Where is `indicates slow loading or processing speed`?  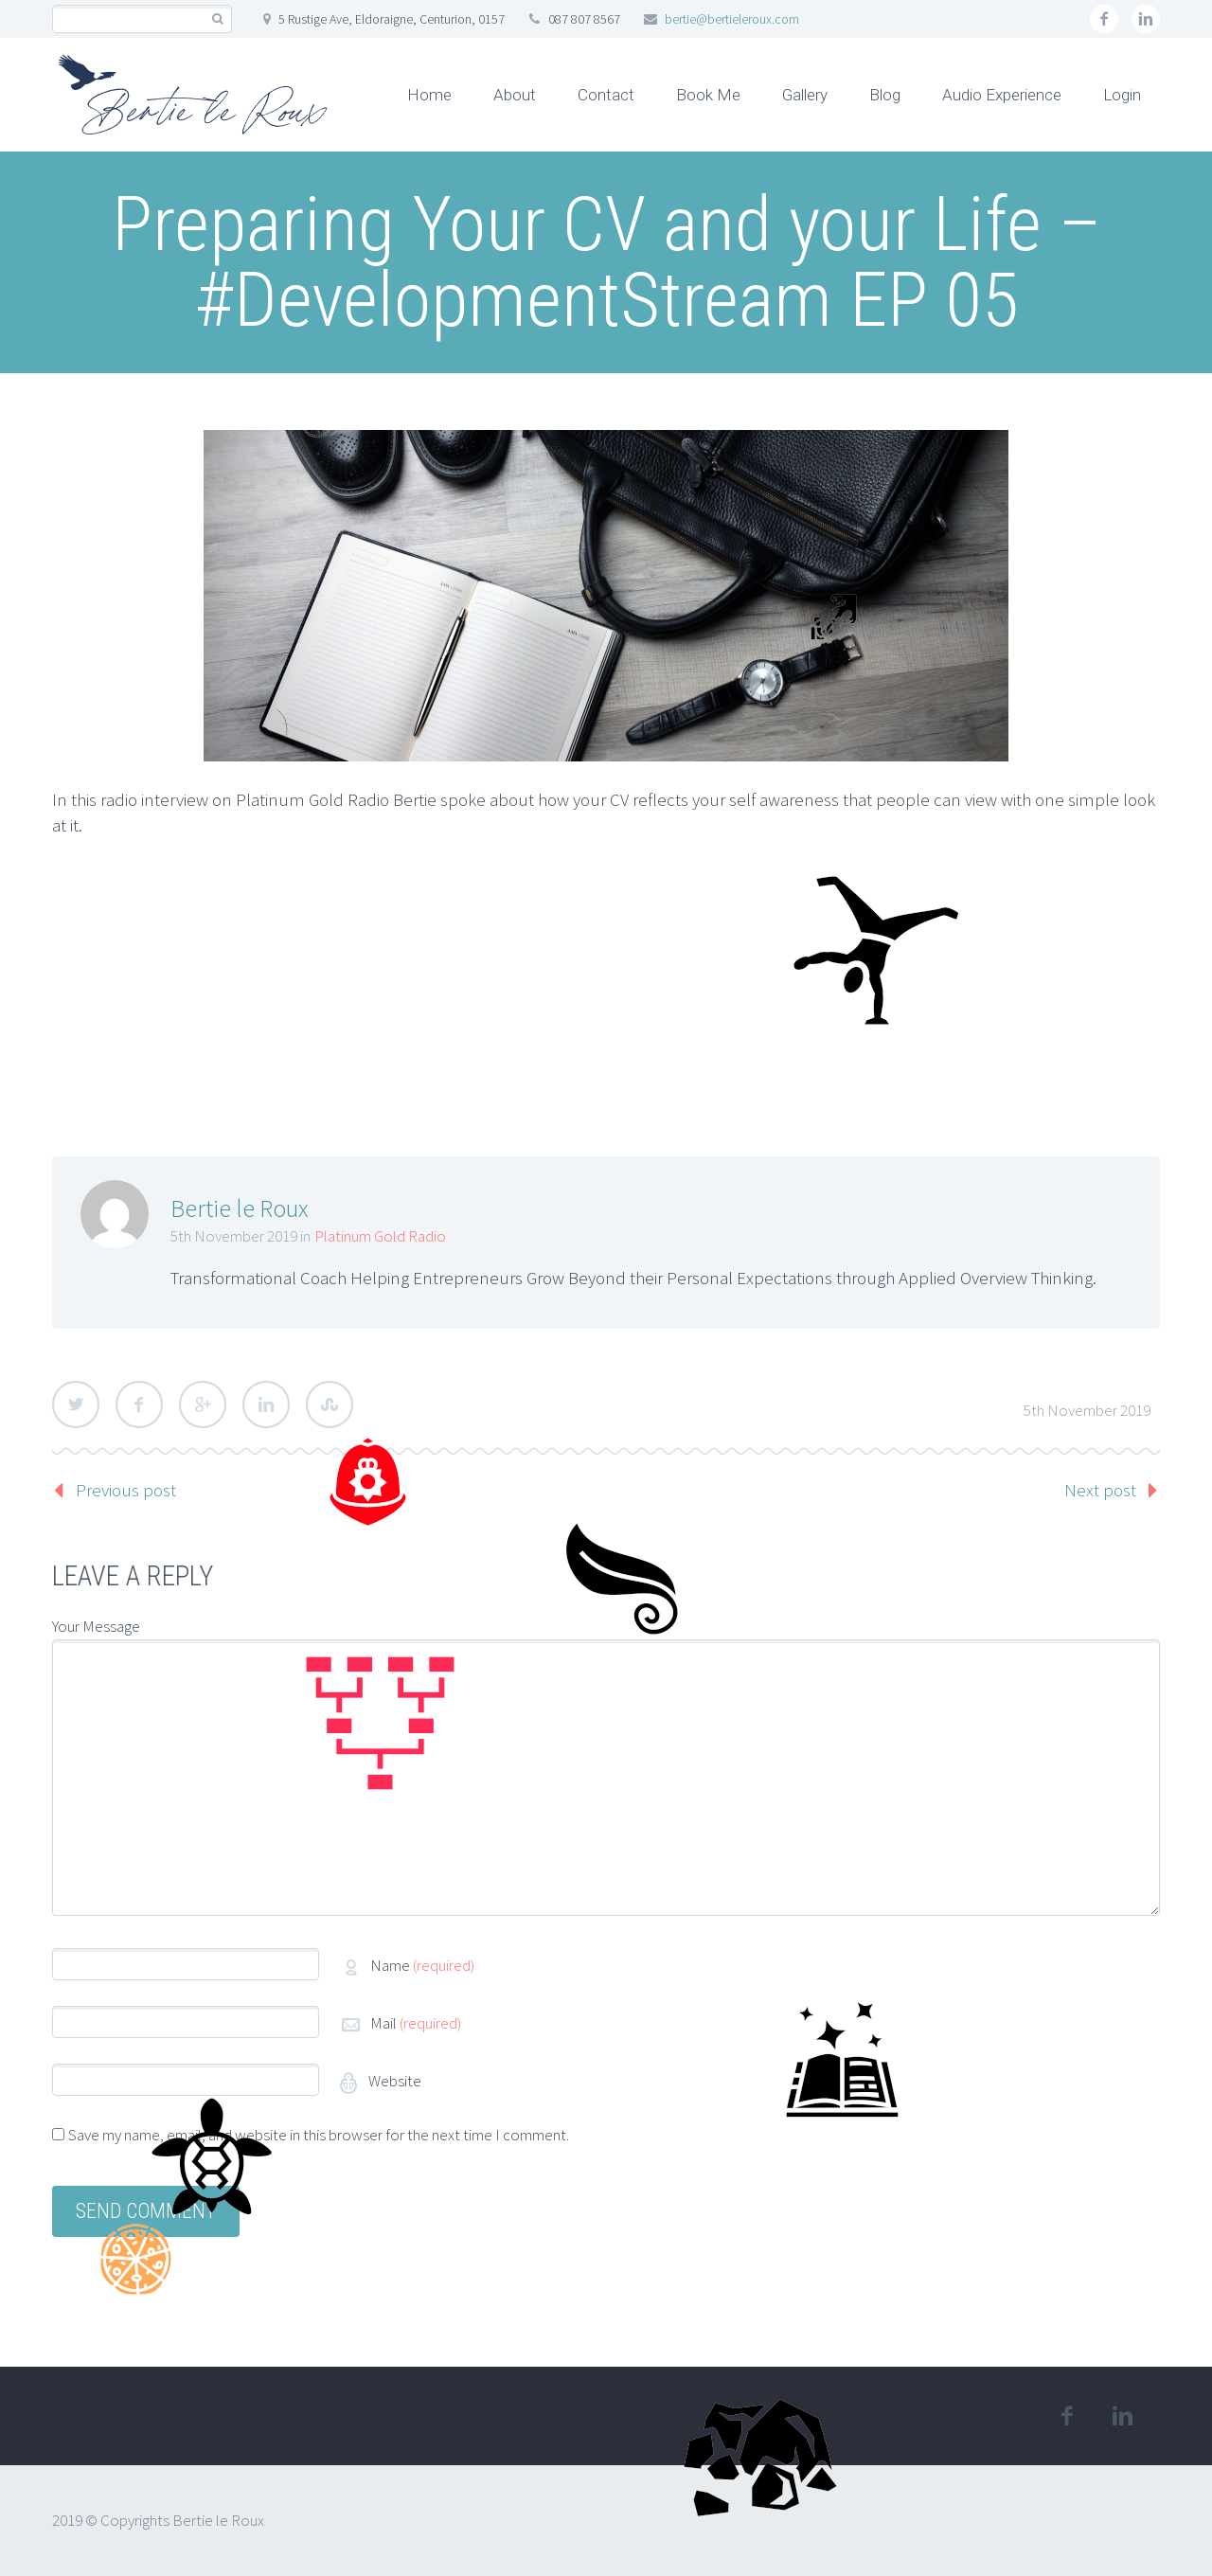 indicates slow loading or processing speed is located at coordinates (211, 2156).